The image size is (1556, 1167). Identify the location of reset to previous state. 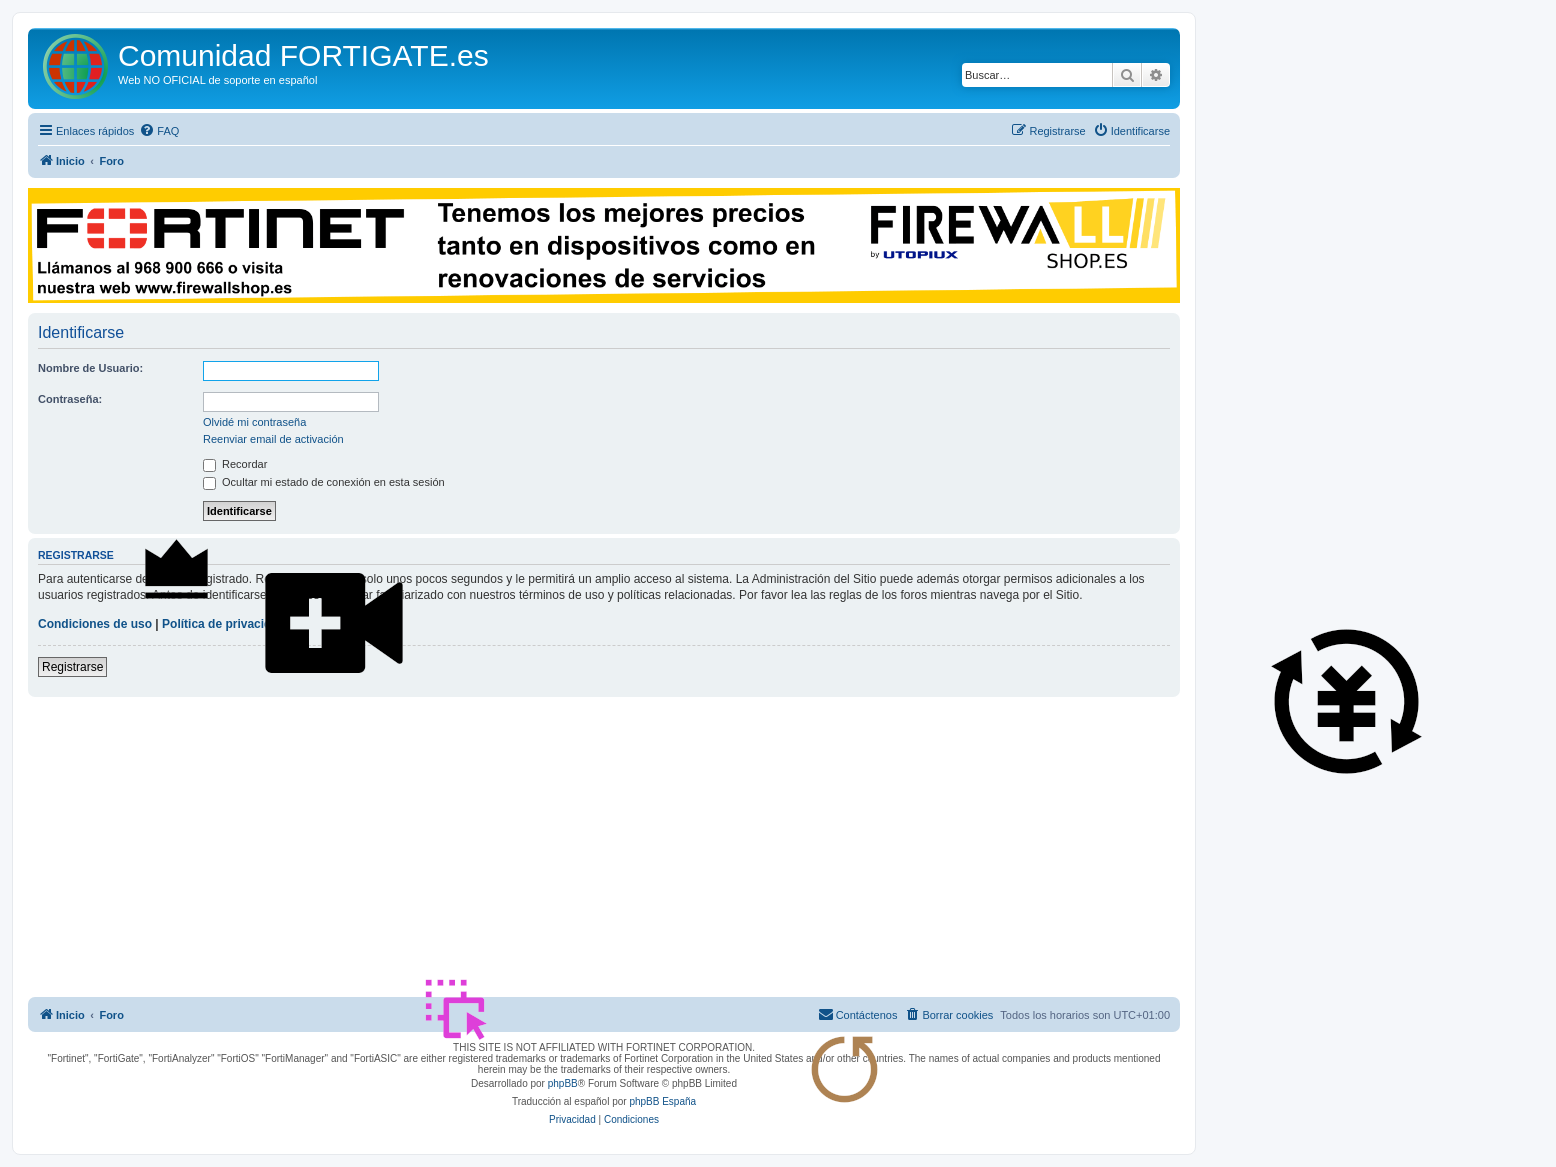
(844, 1069).